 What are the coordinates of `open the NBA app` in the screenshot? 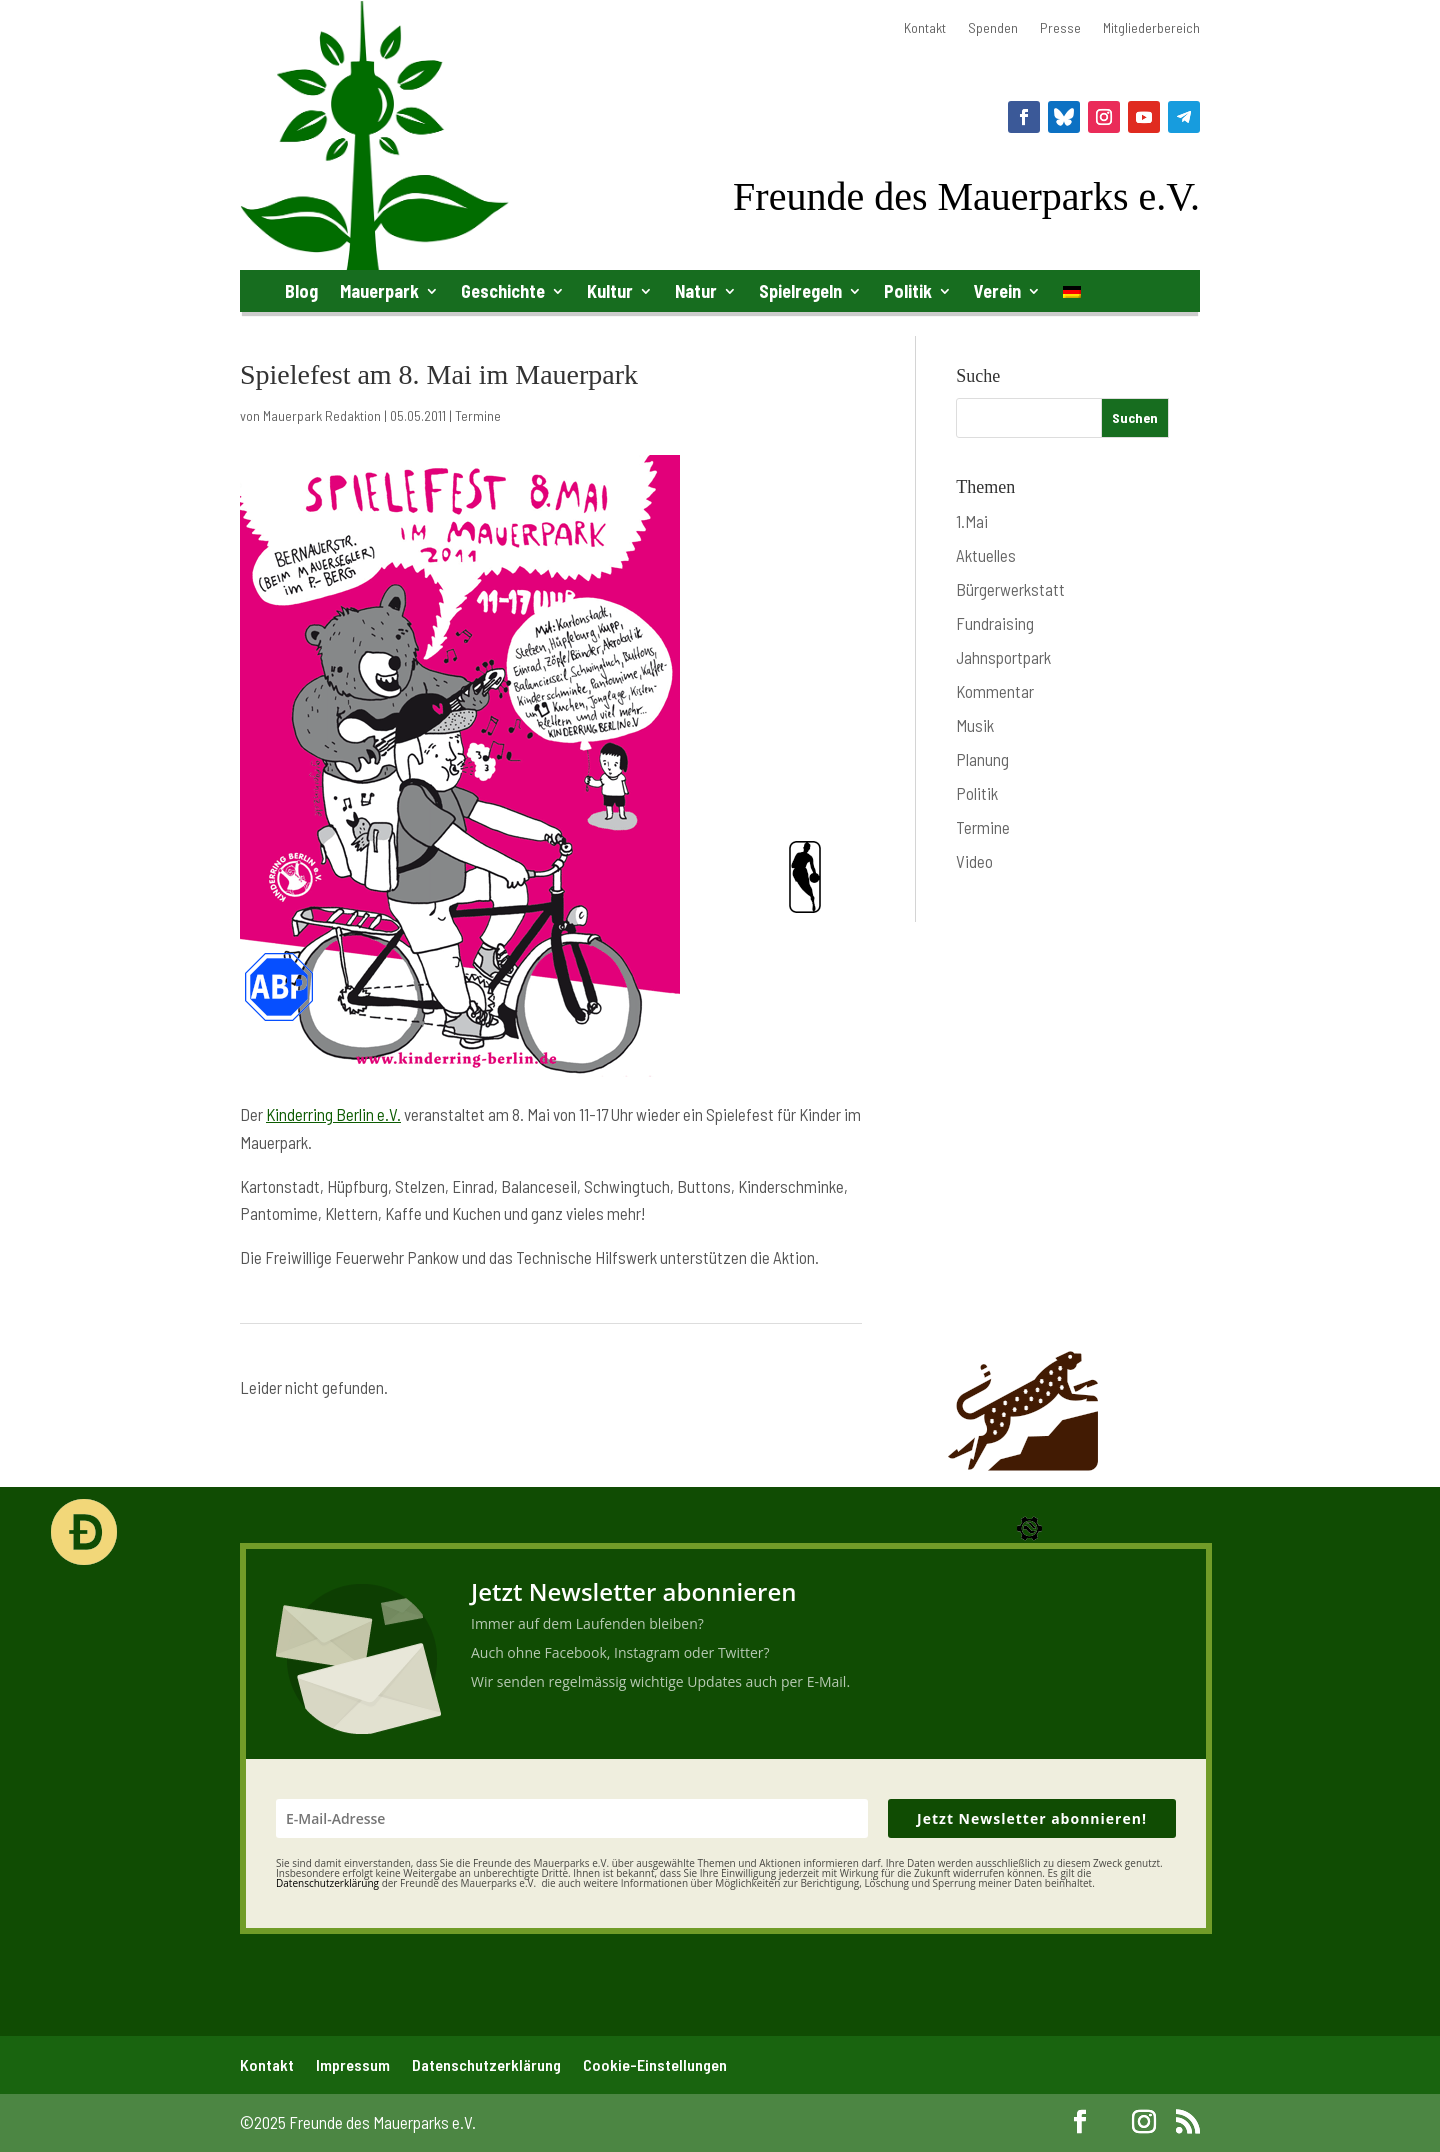 It's located at (805, 877).